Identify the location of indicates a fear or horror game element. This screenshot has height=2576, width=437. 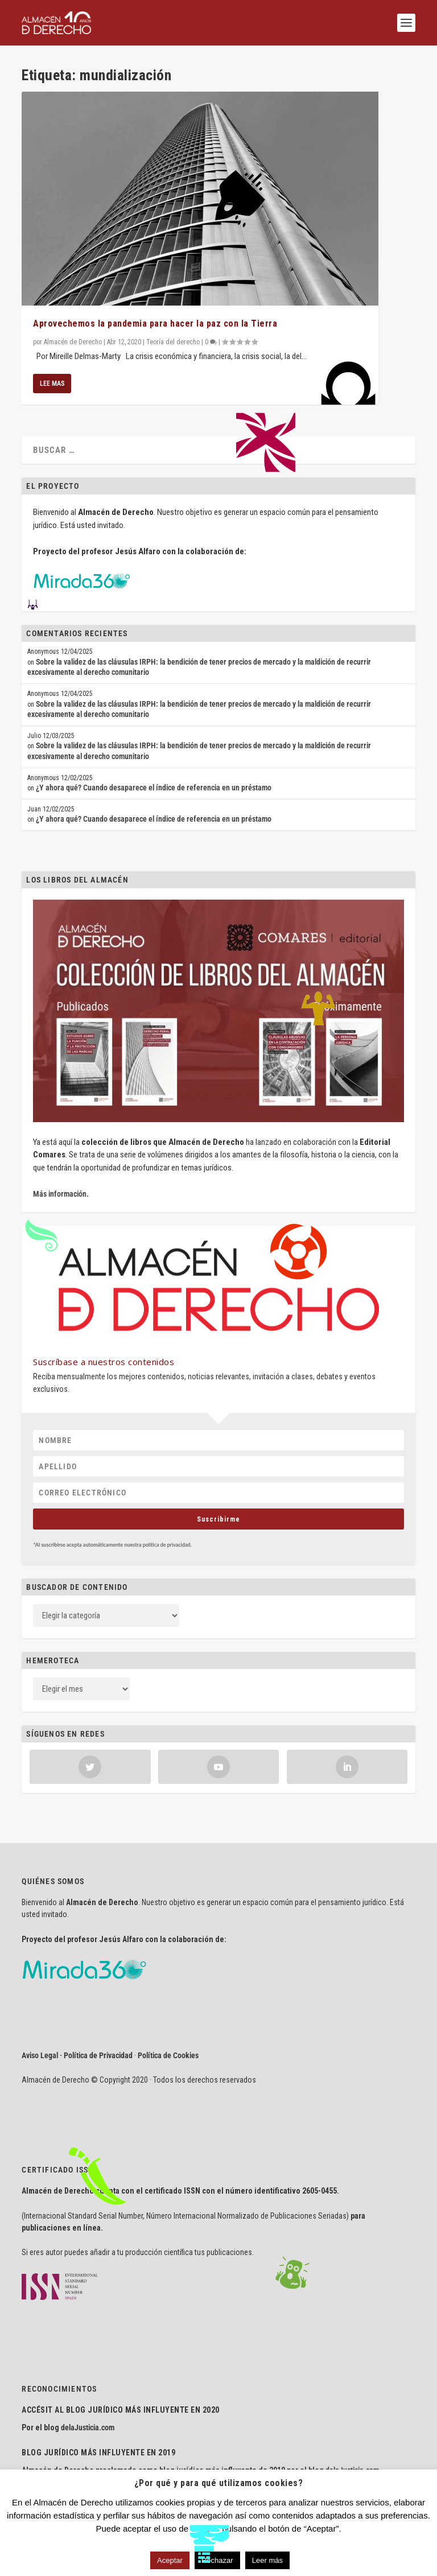
(292, 2273).